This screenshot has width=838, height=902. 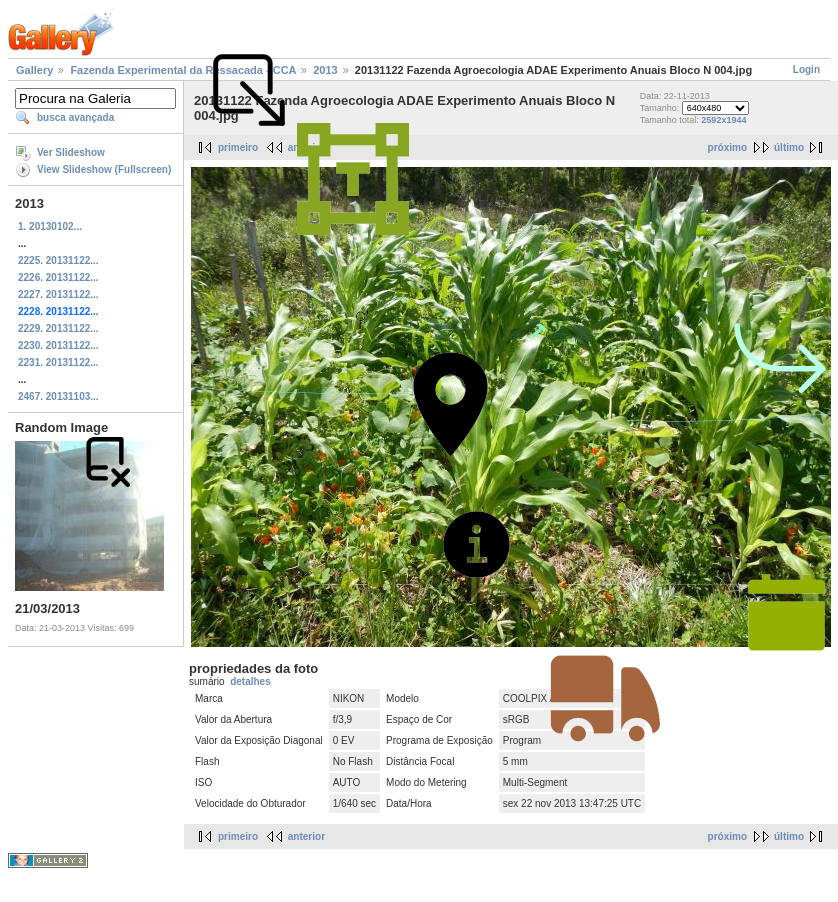 What do you see at coordinates (353, 179) in the screenshot?
I see `insert a text box or text field` at bounding box center [353, 179].